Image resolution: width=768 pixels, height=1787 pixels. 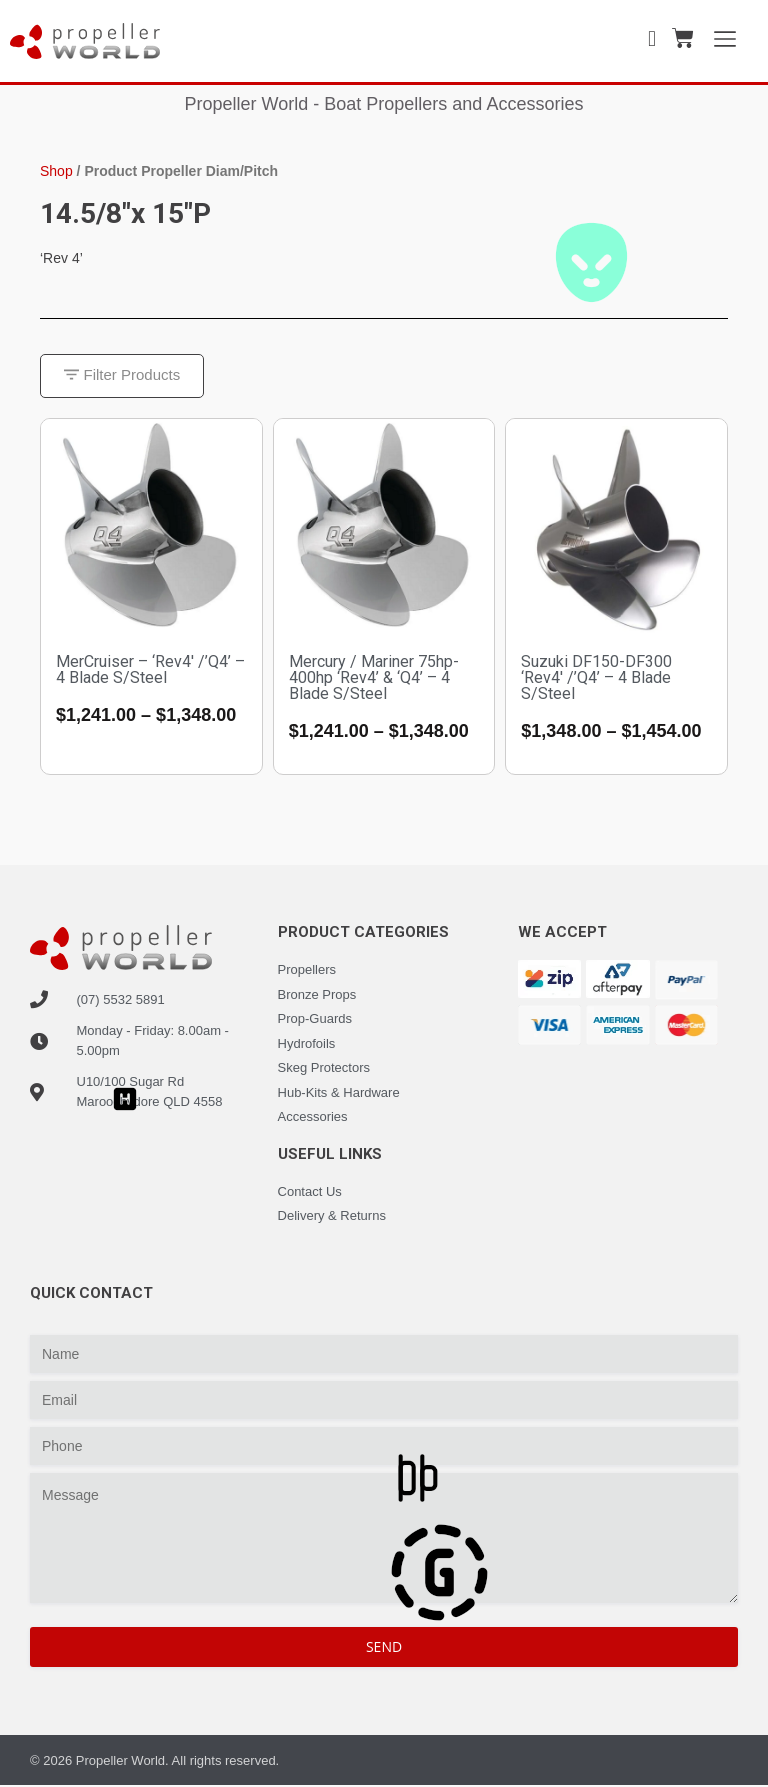 I want to click on access sci-fi or space-themed content, so click(x=591, y=262).